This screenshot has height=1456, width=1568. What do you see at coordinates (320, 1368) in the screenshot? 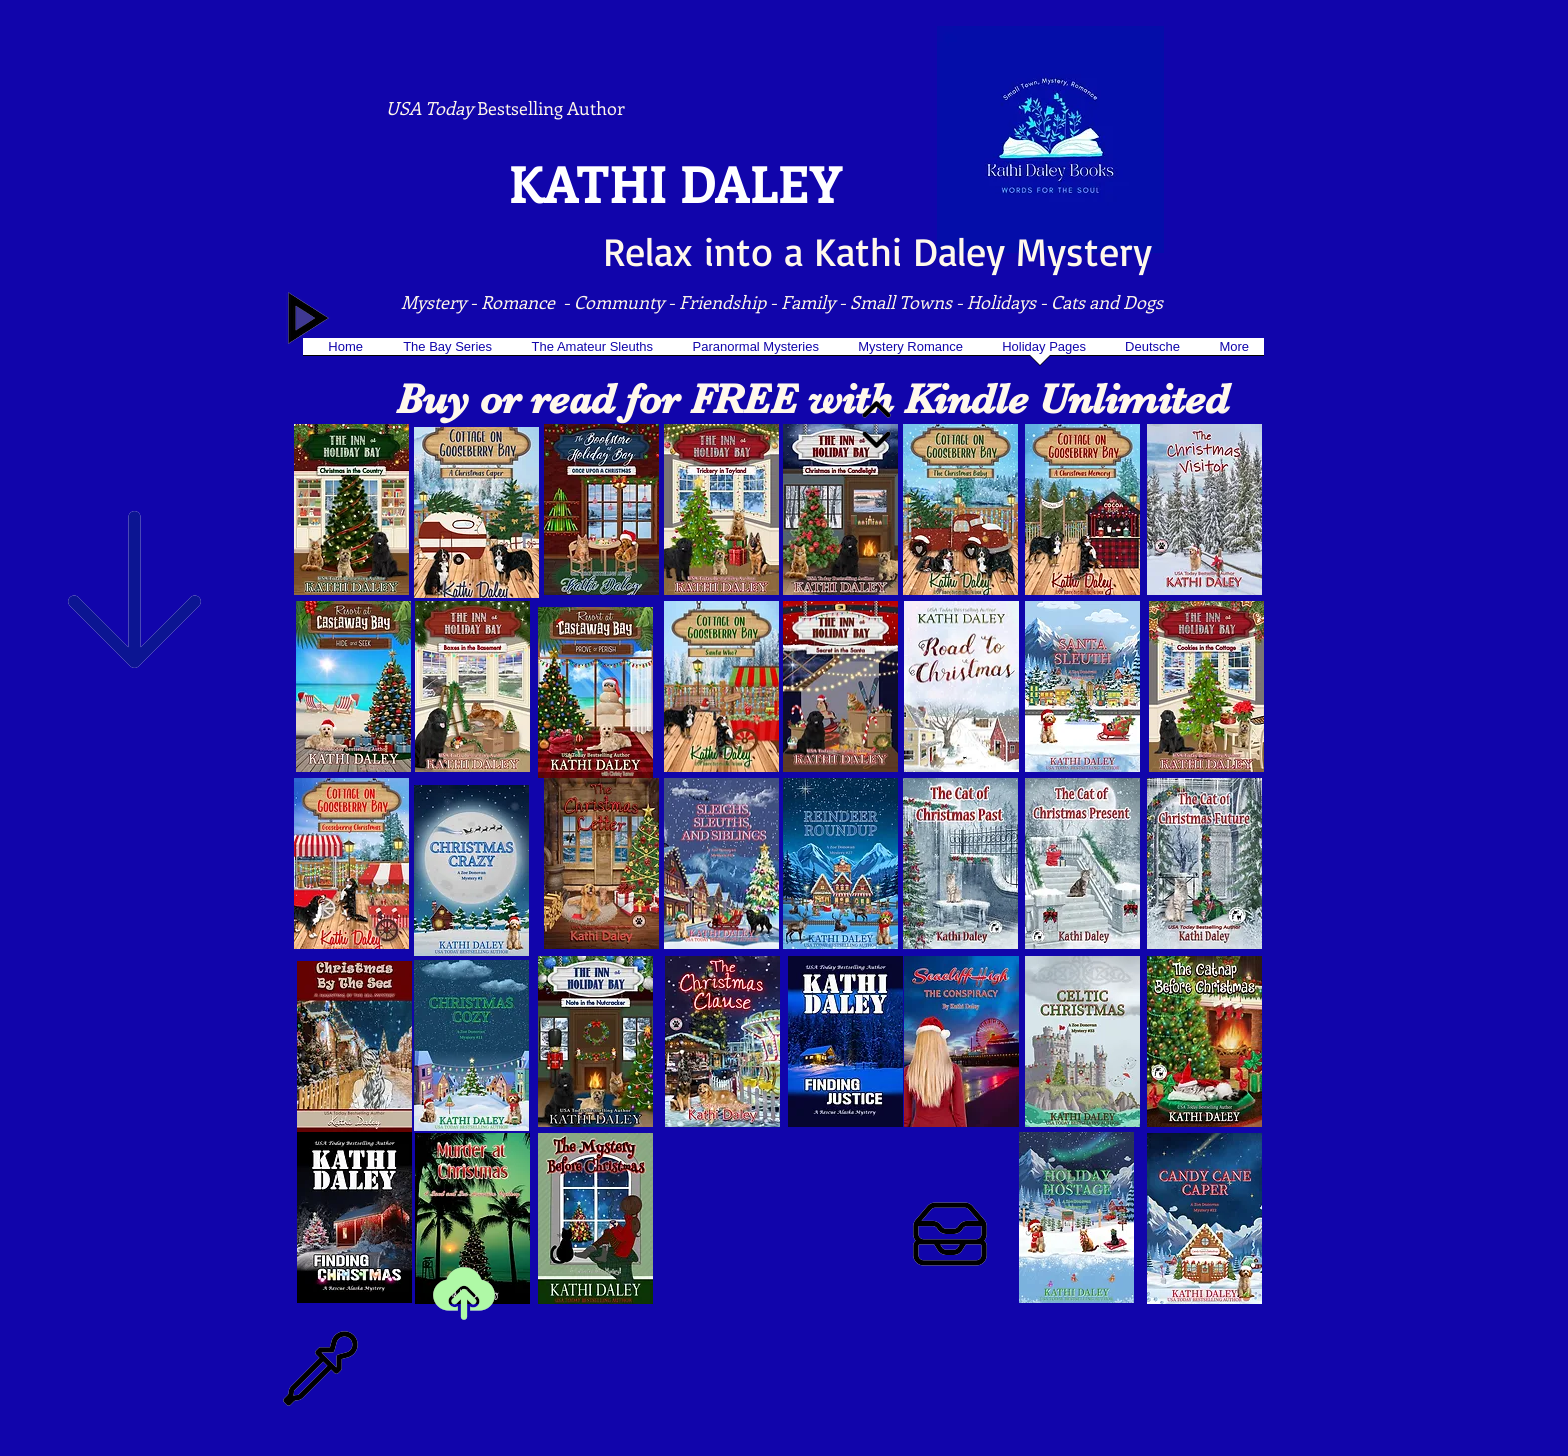
I see `select a color from the canvas` at bounding box center [320, 1368].